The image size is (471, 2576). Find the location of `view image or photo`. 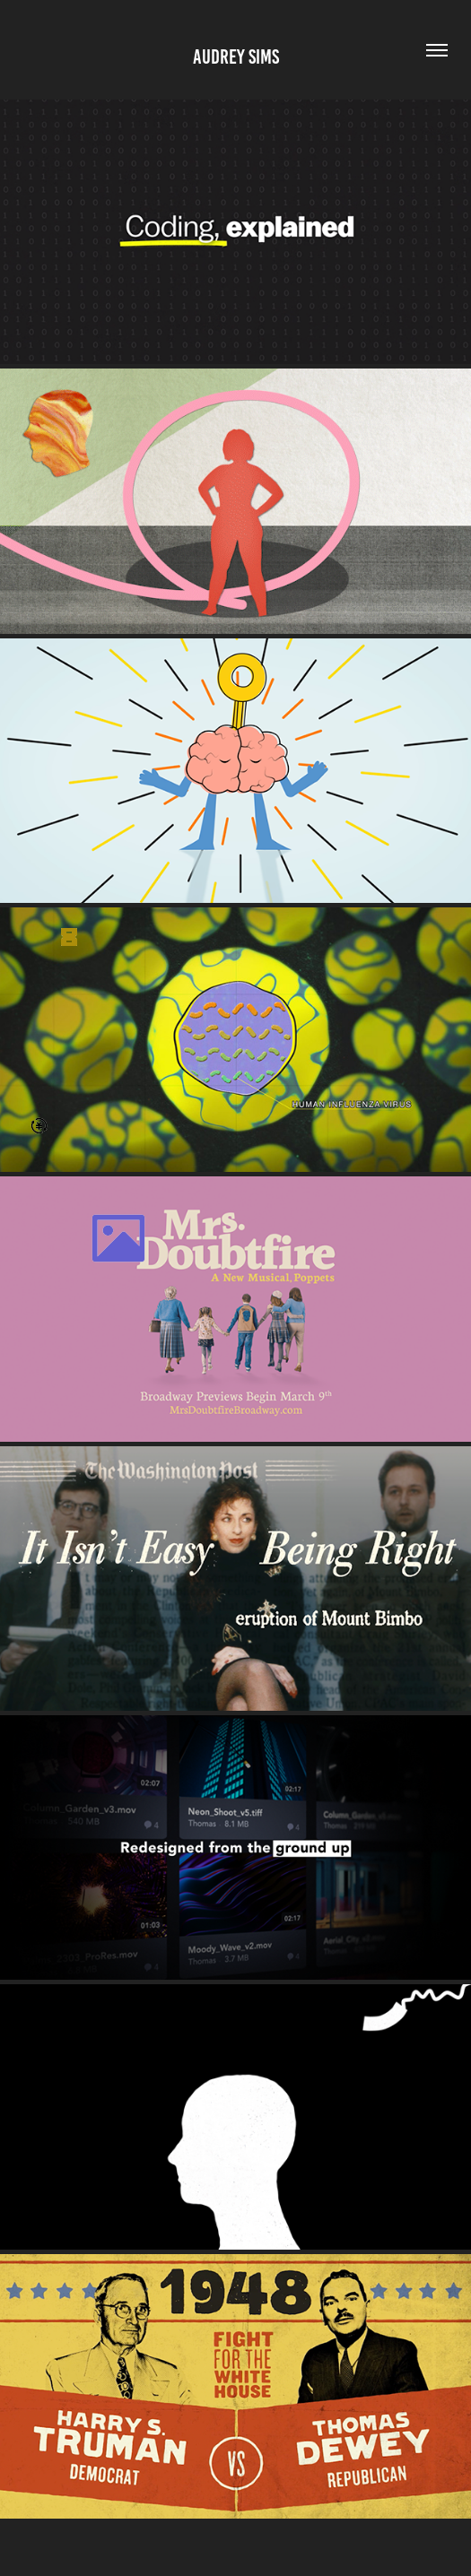

view image or photo is located at coordinates (118, 1238).